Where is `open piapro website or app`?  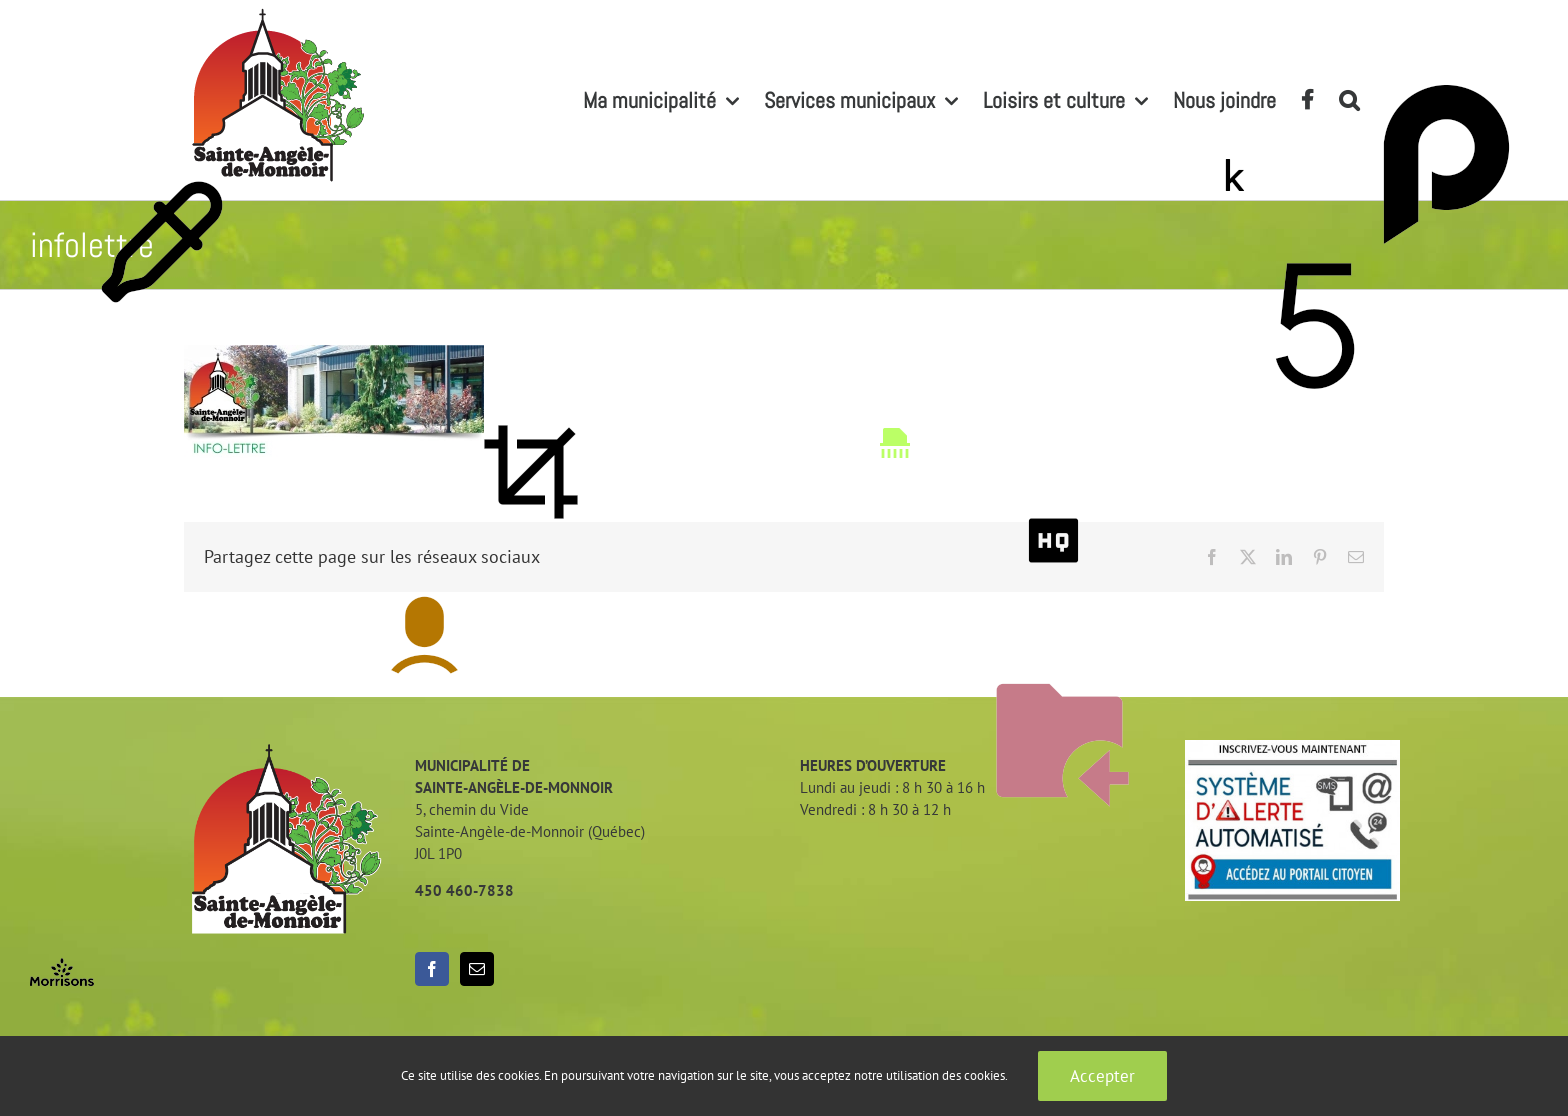
open piapro website or app is located at coordinates (1446, 164).